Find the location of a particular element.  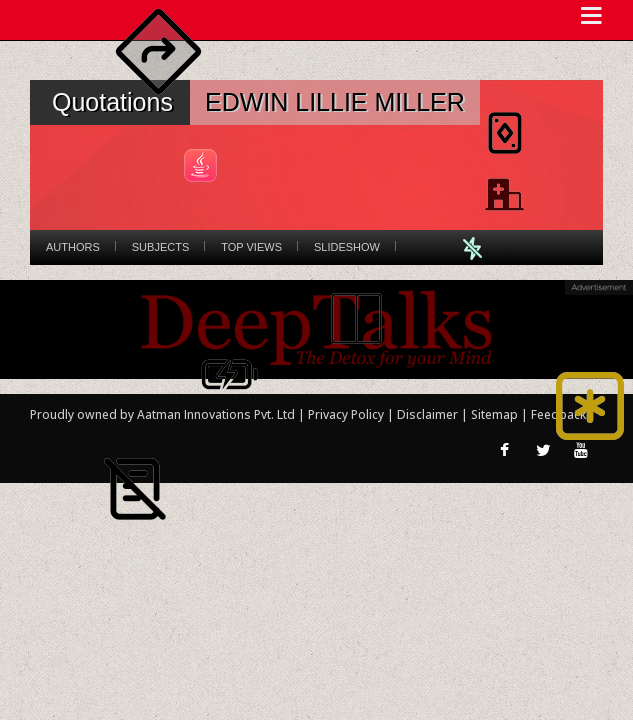

indicates a turn or direction in navigation is located at coordinates (158, 51).